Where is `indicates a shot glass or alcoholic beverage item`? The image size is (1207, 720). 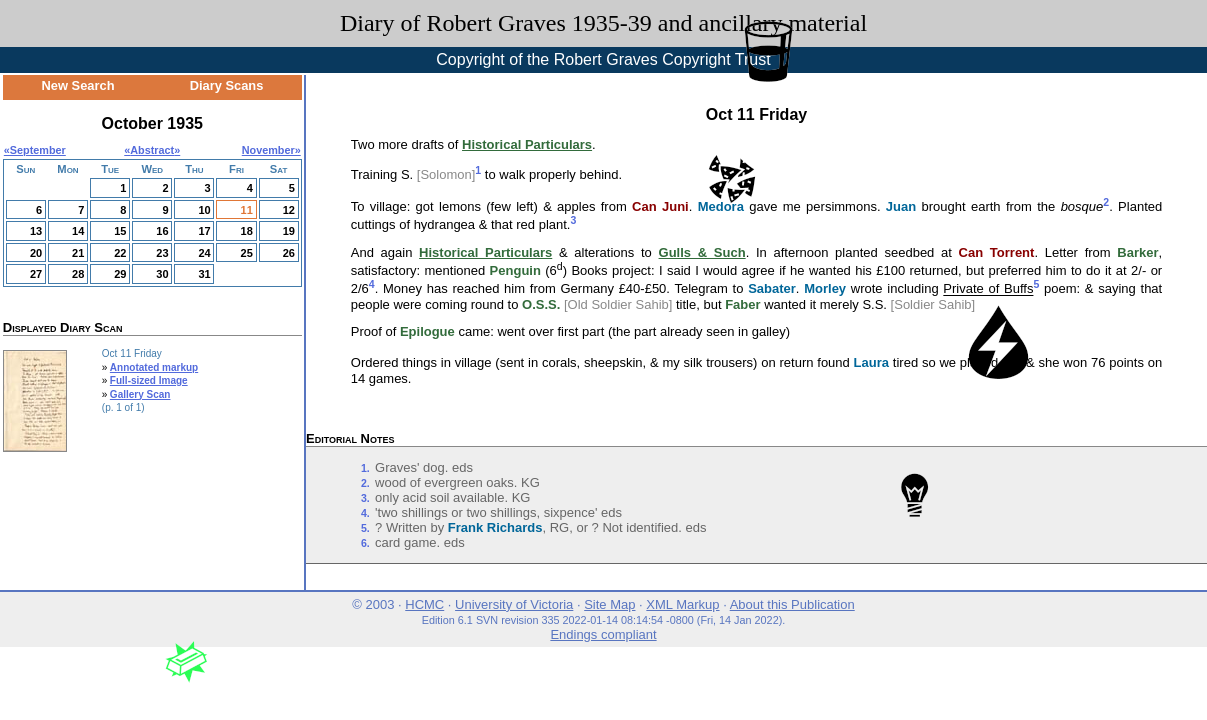 indicates a shot glass or alcoholic beverage item is located at coordinates (768, 51).